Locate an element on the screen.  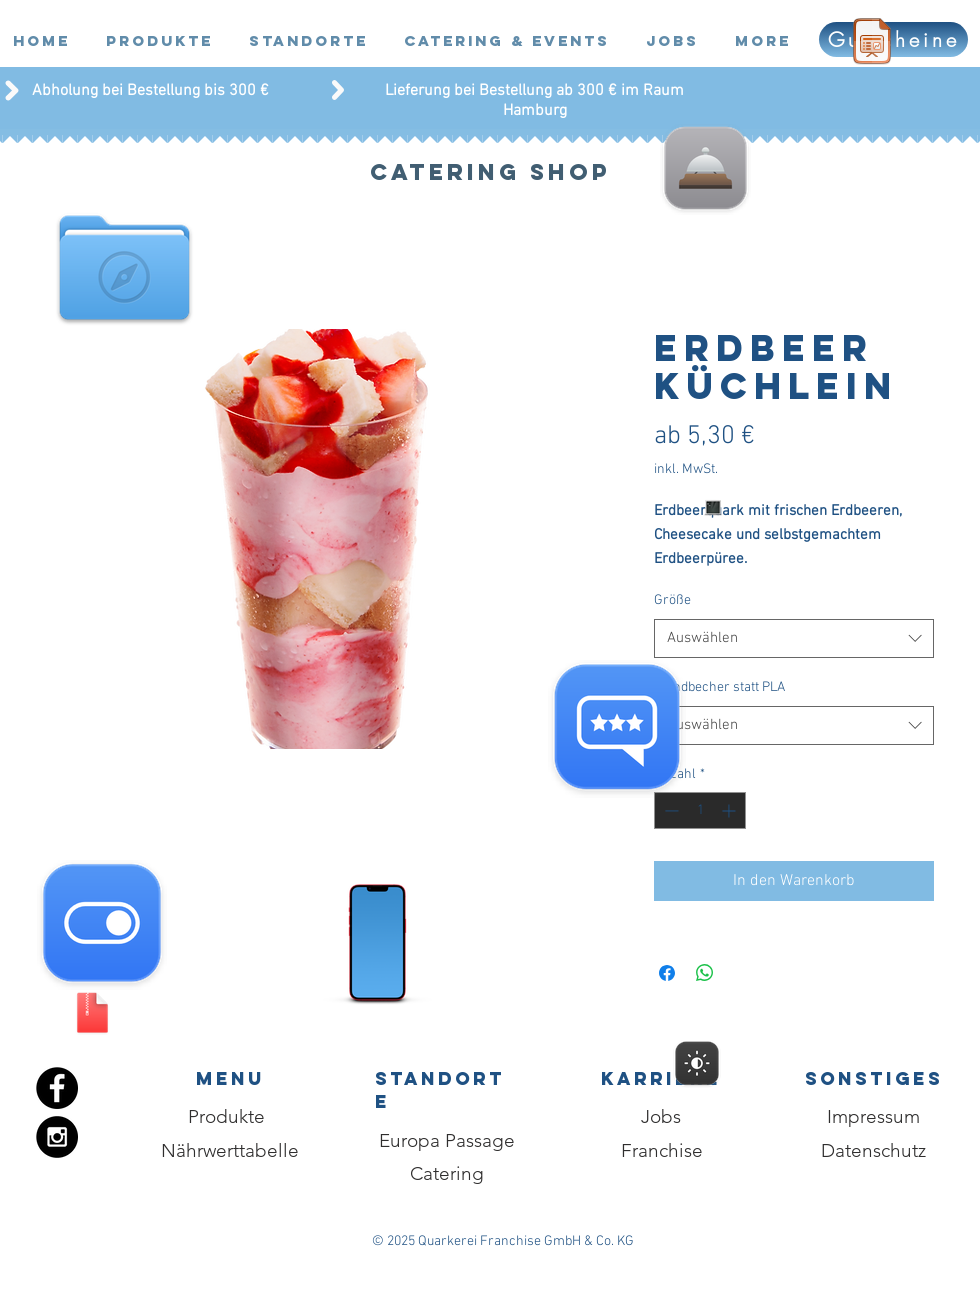
libreoffice impress presentation file is located at coordinates (872, 41).